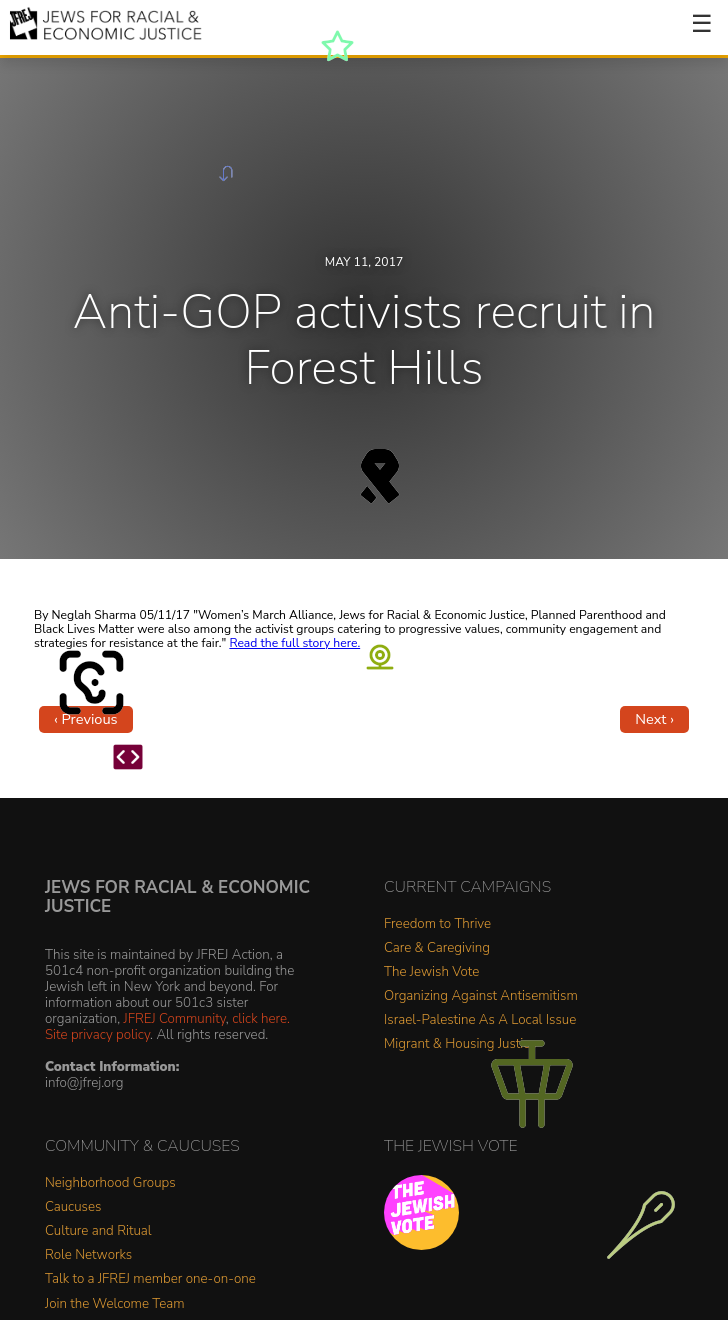  I want to click on indicates support for a cause or awareness campaign, so click(380, 477).